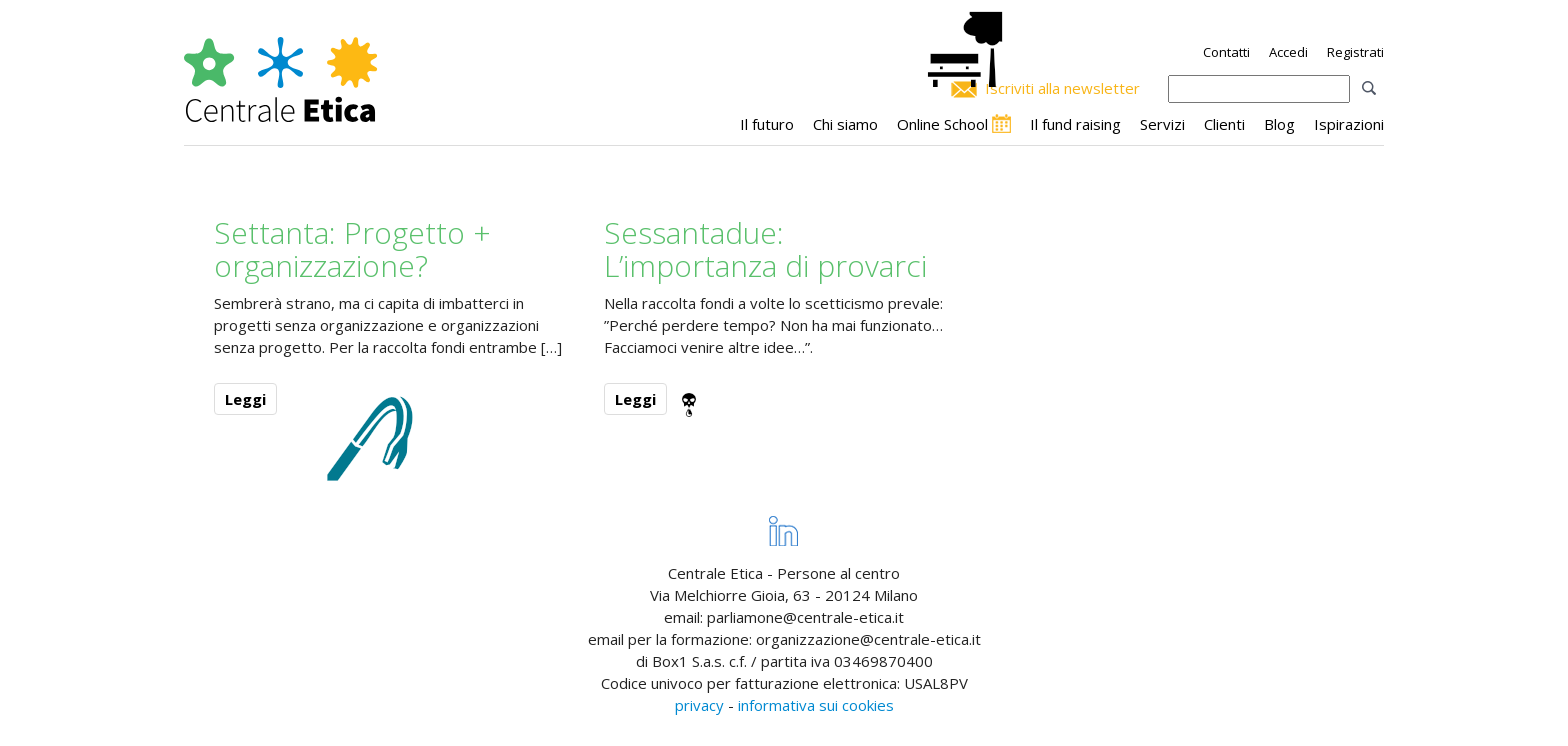  What do you see at coordinates (370, 437) in the screenshot?
I see `crowbar tool item in a game inventory` at bounding box center [370, 437].